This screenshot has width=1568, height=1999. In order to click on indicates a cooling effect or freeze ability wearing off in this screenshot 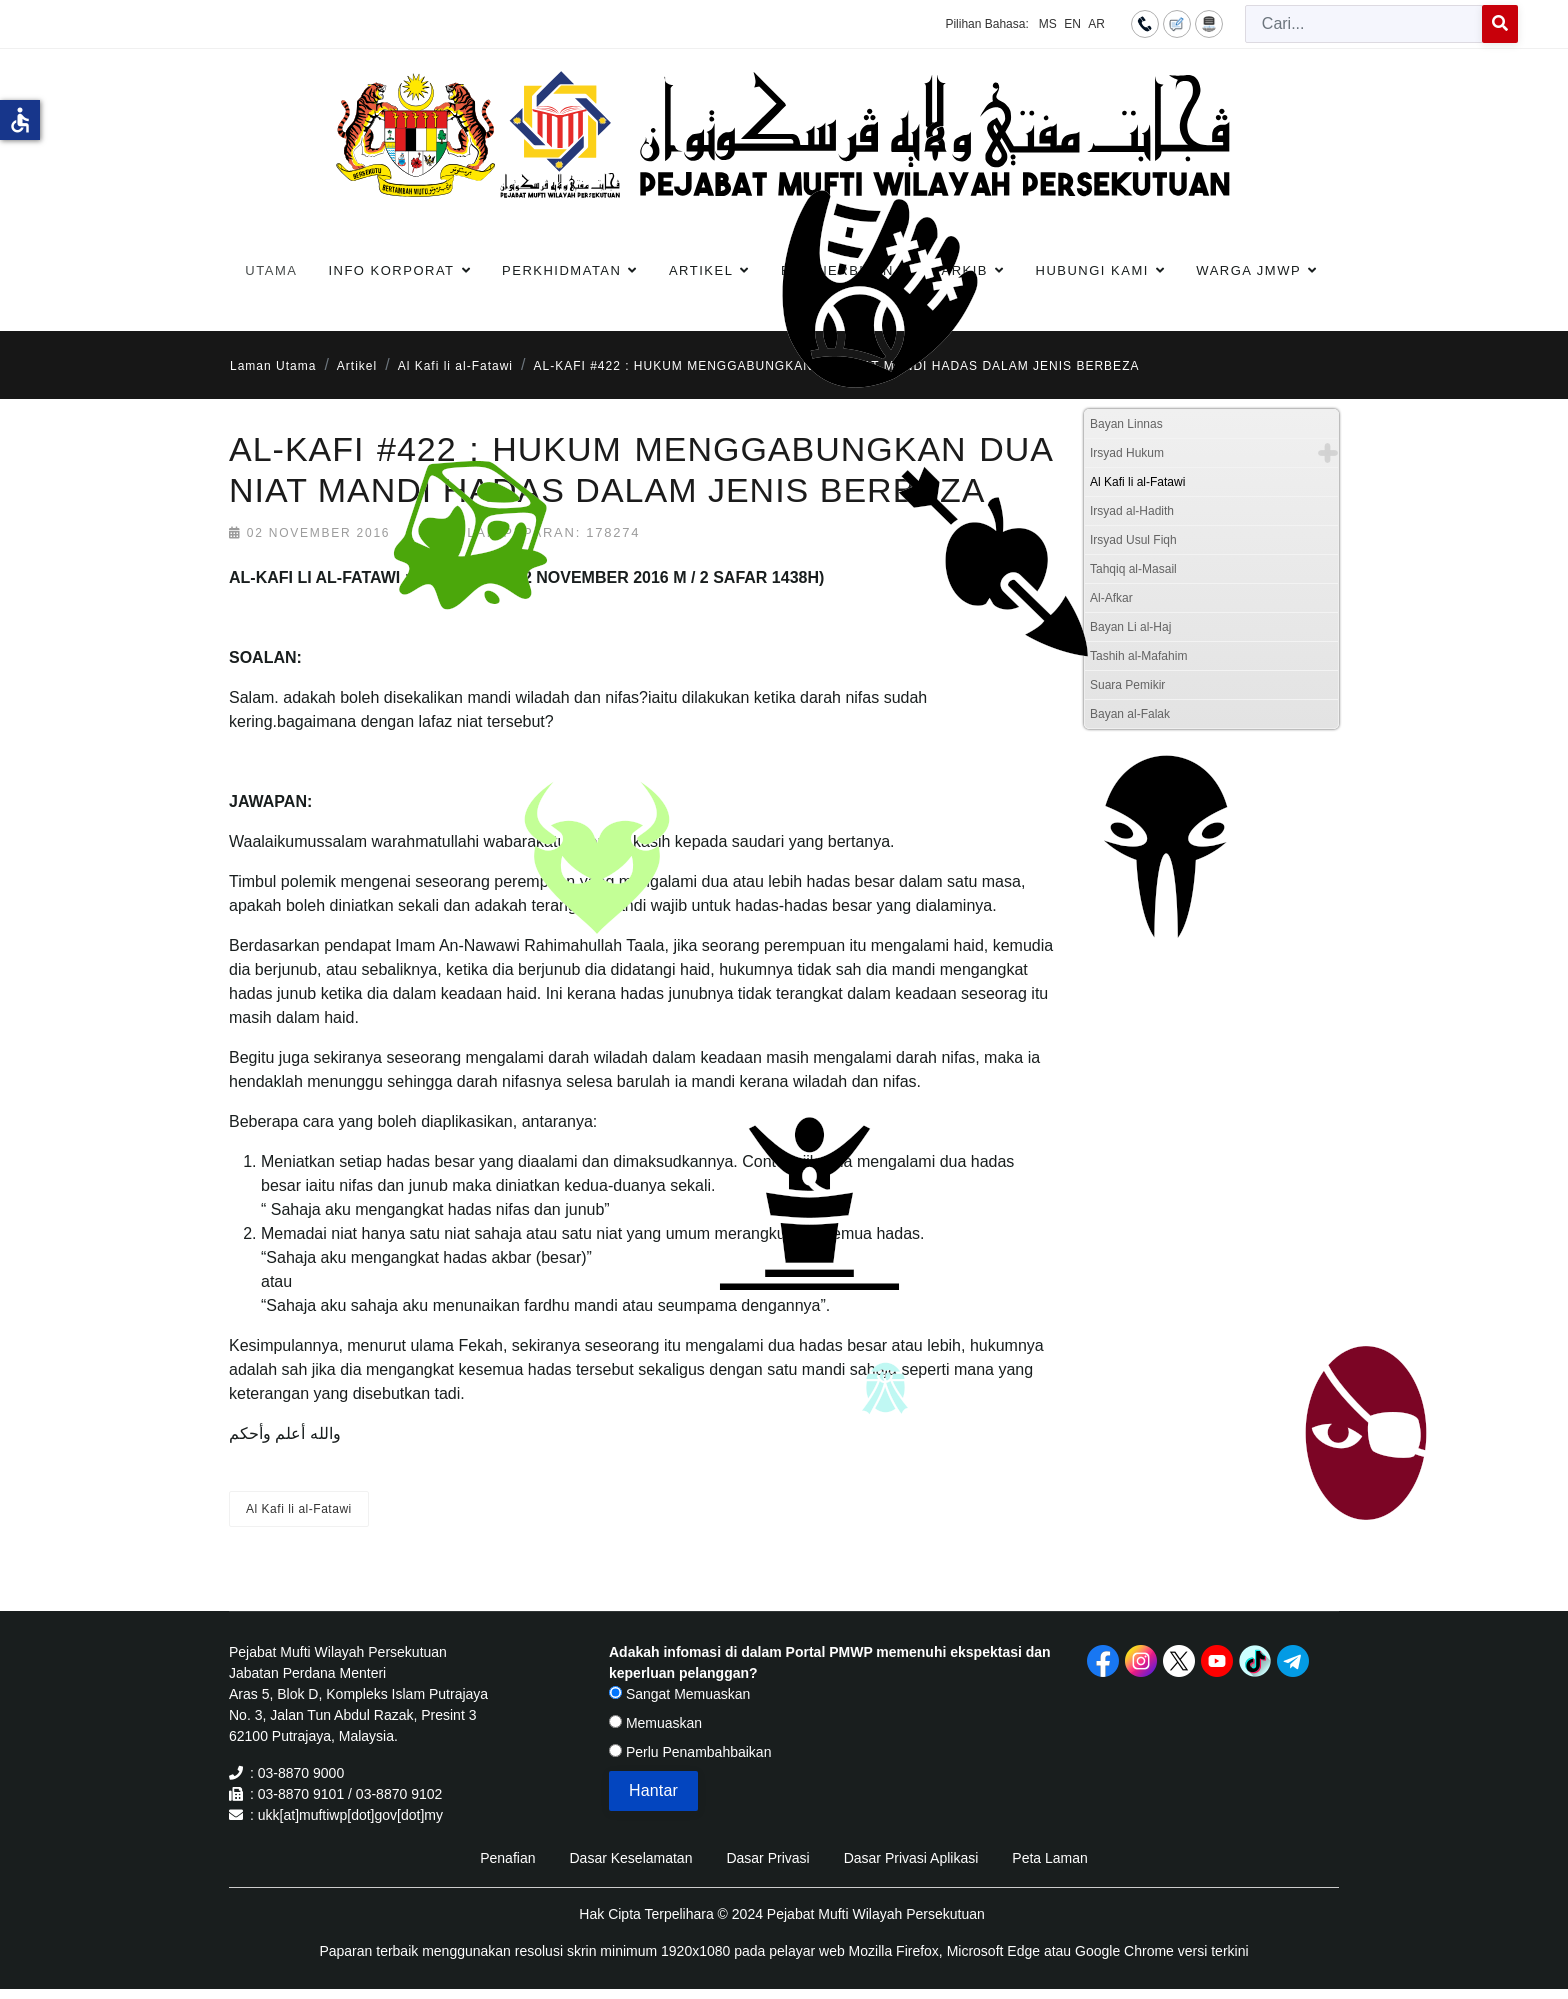, I will do `click(470, 532)`.